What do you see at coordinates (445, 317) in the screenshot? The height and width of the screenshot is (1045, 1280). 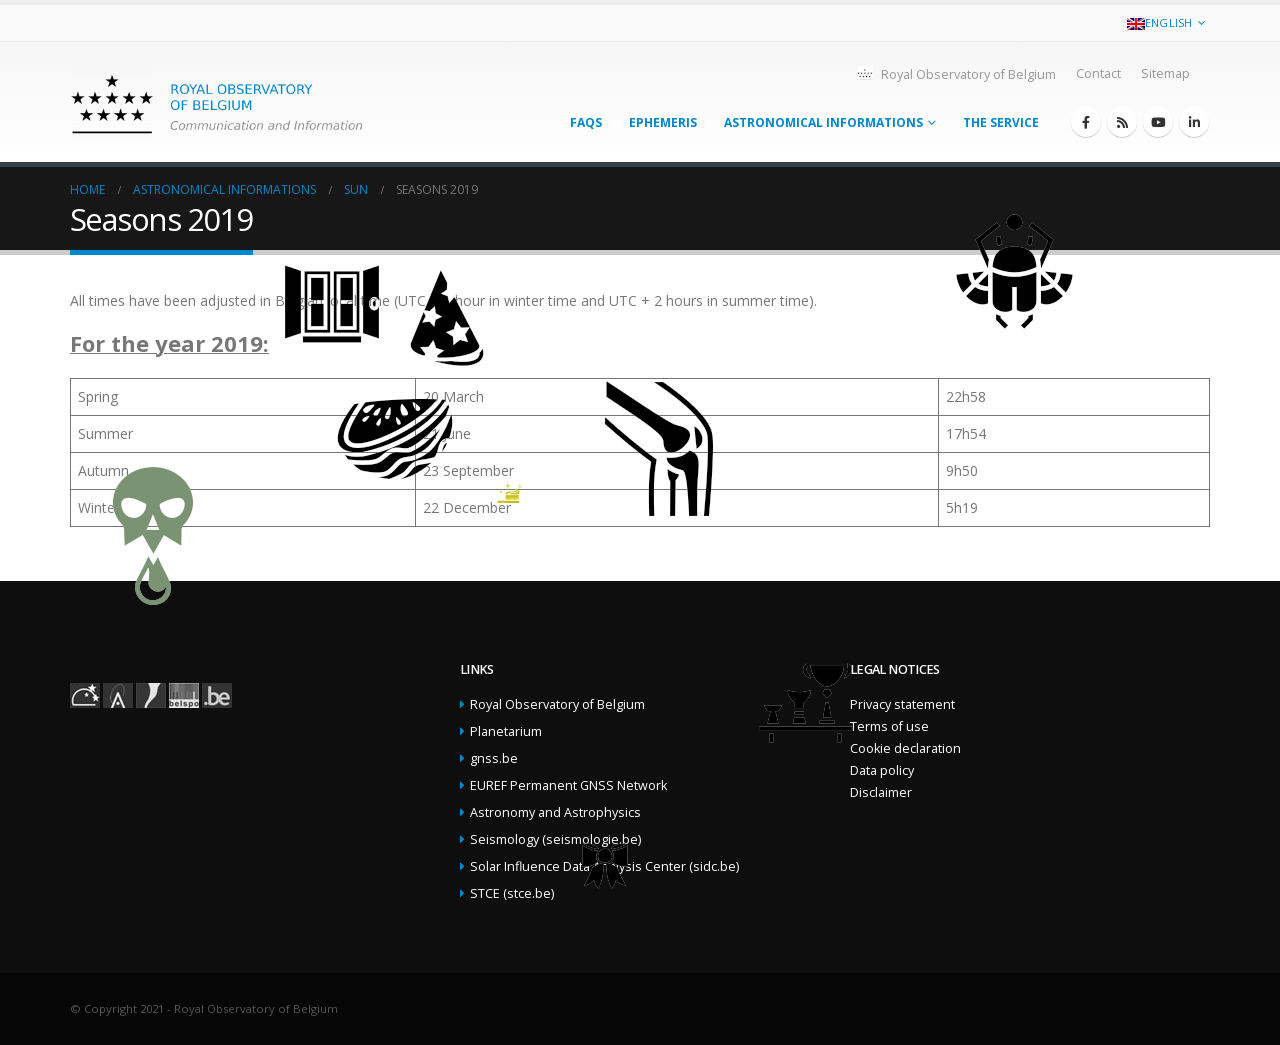 I see `indicates a celebration or birthday event` at bounding box center [445, 317].